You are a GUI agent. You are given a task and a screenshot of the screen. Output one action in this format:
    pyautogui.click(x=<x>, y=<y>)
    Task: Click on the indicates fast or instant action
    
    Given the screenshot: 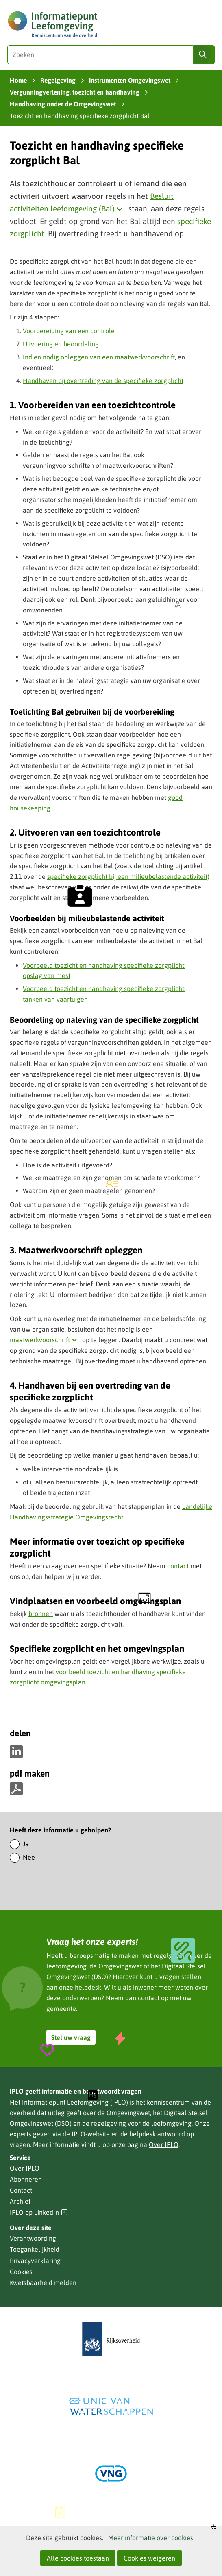 What is the action you would take?
    pyautogui.click(x=120, y=2038)
    